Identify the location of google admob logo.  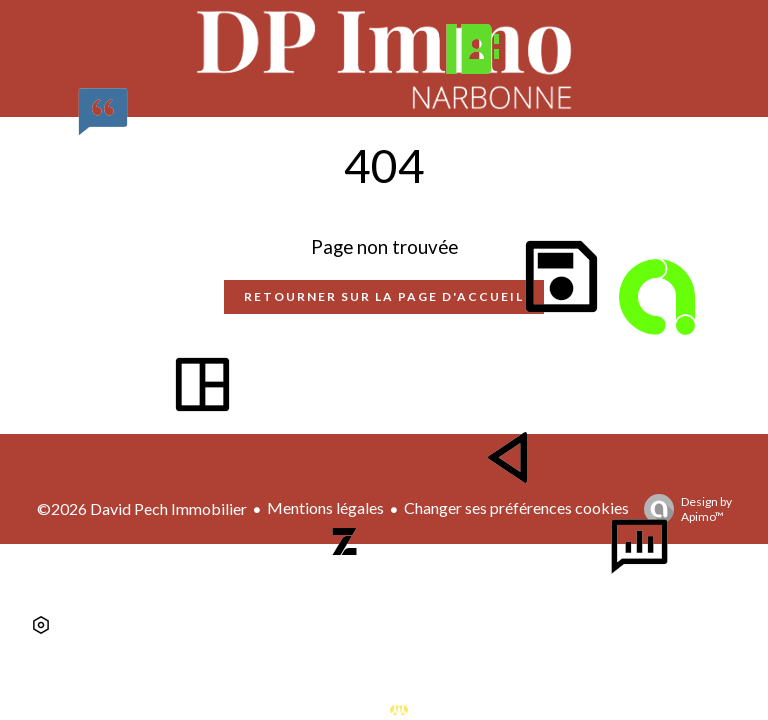
(657, 297).